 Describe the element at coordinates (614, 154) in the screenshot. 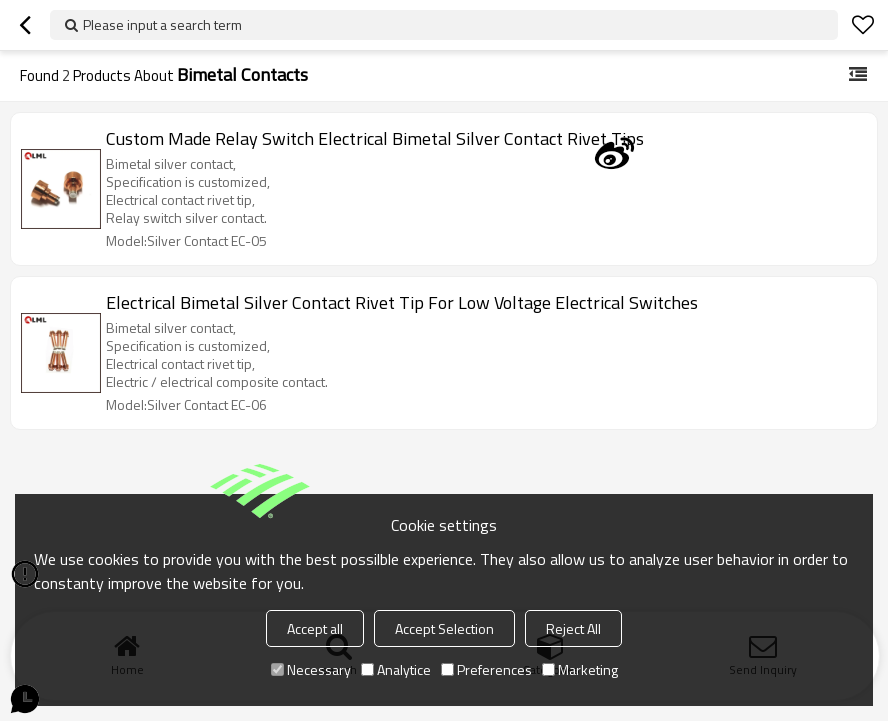

I see `open weibo app` at that location.